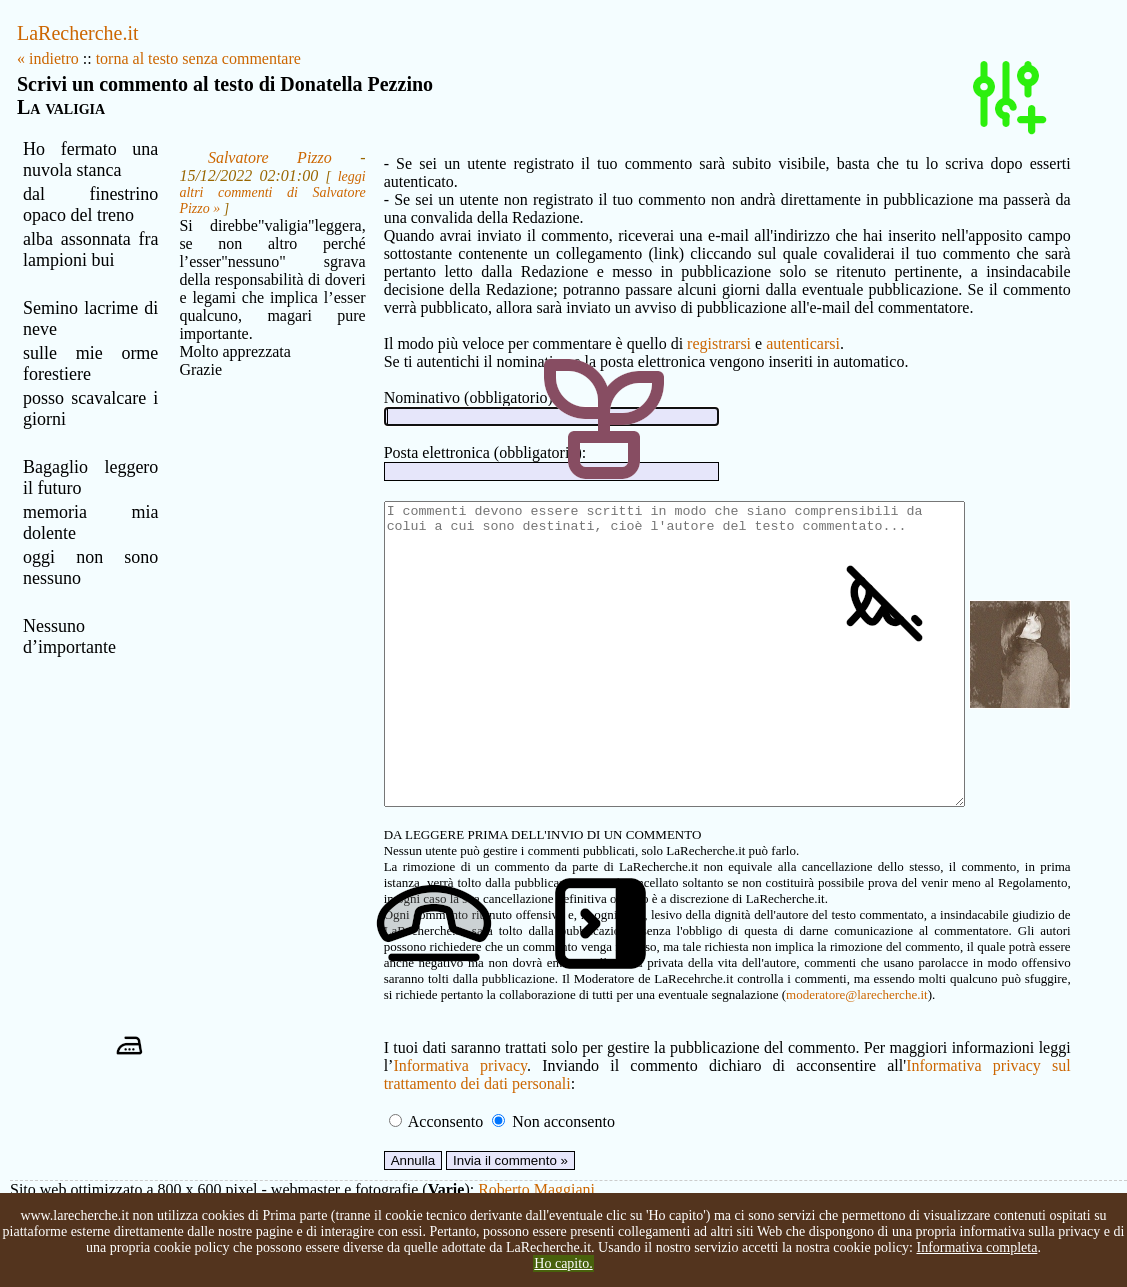 The width and height of the screenshot is (1127, 1287). Describe the element at coordinates (434, 923) in the screenshot. I see `end or hang up a call` at that location.